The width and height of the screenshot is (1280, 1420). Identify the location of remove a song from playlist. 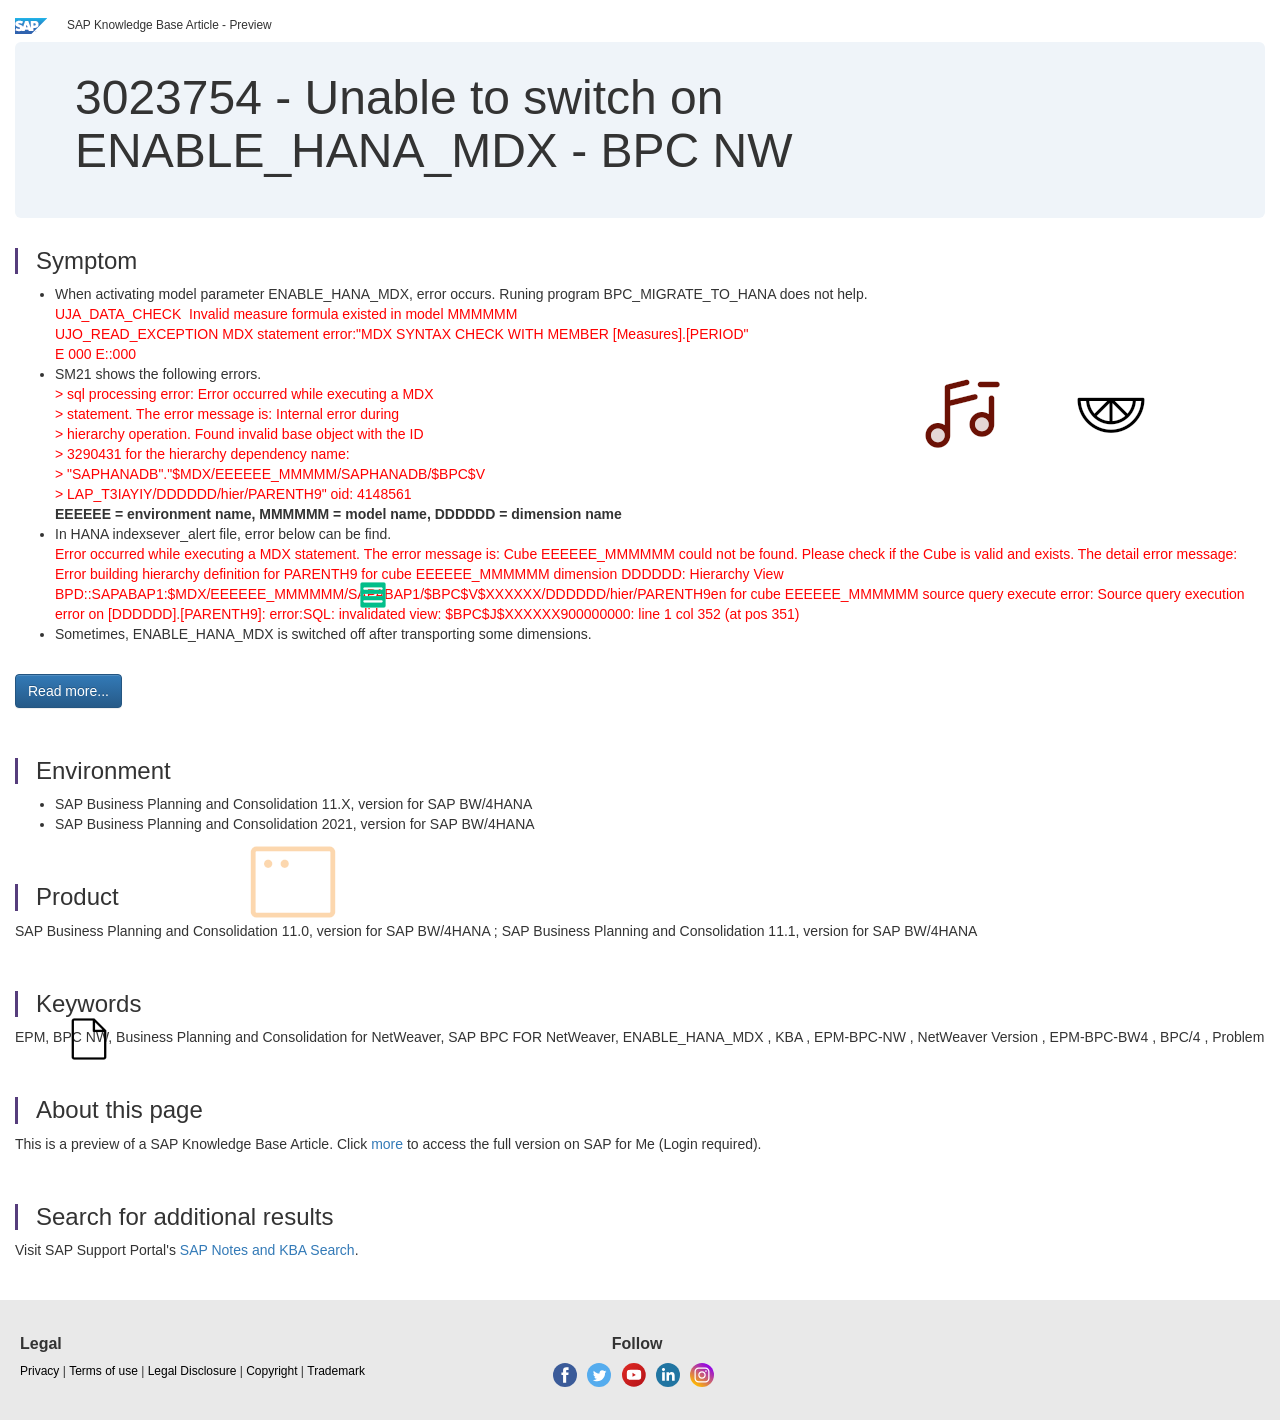
(964, 412).